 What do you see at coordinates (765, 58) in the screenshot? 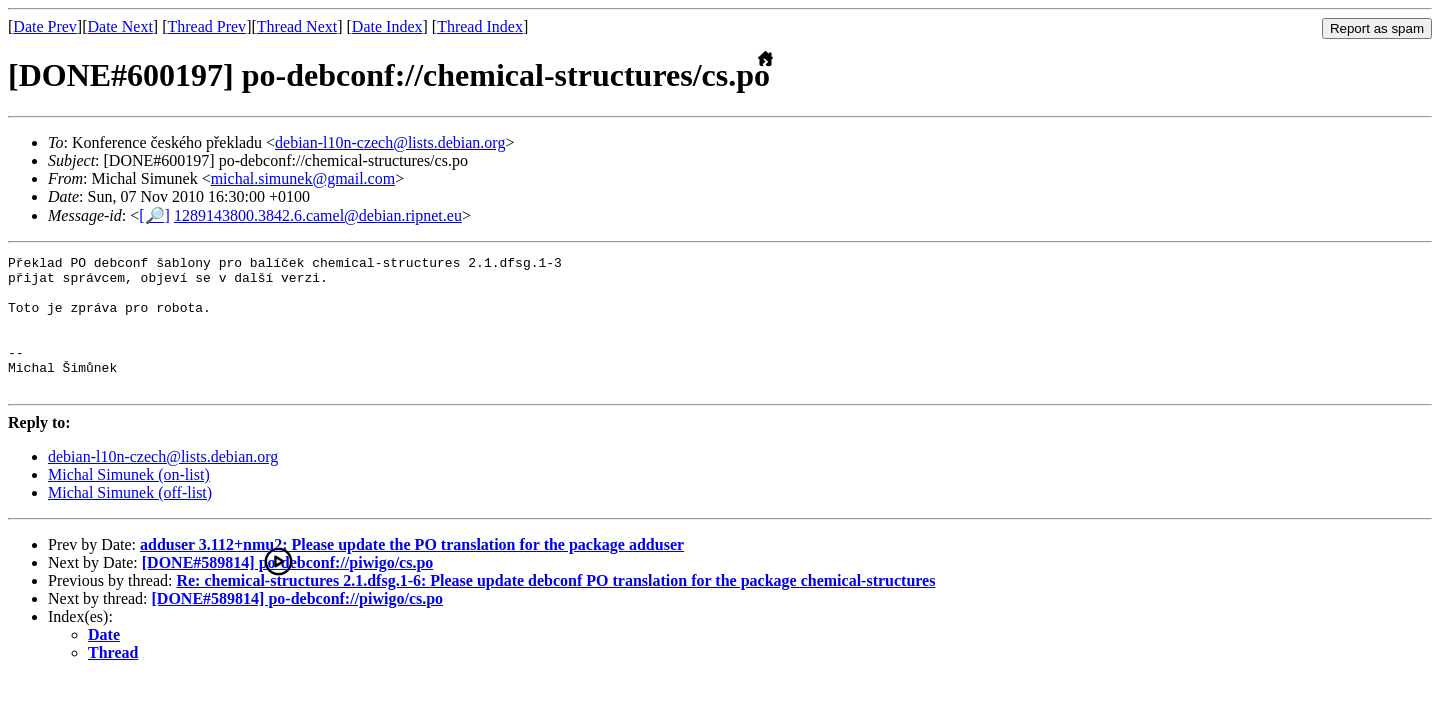
I see `indicates property damage or structural issues` at bounding box center [765, 58].